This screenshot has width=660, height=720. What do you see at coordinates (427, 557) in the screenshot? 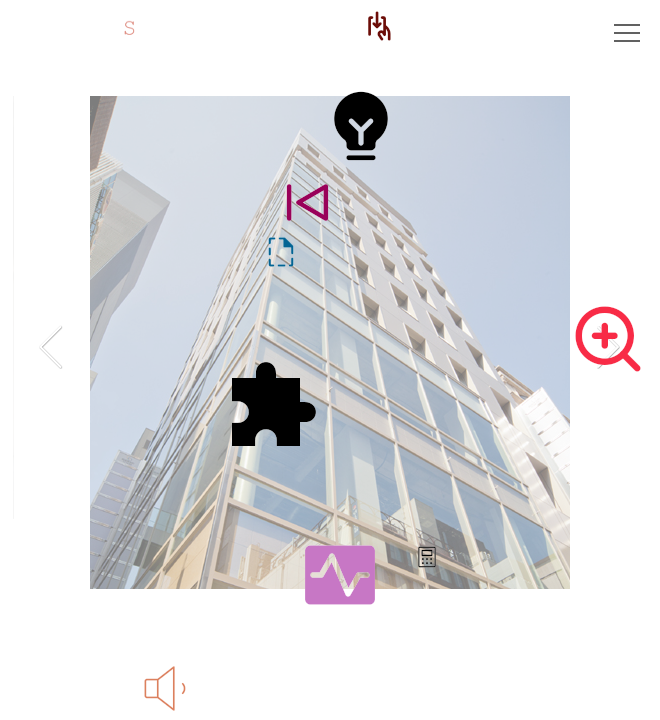
I see `open calculator app` at bounding box center [427, 557].